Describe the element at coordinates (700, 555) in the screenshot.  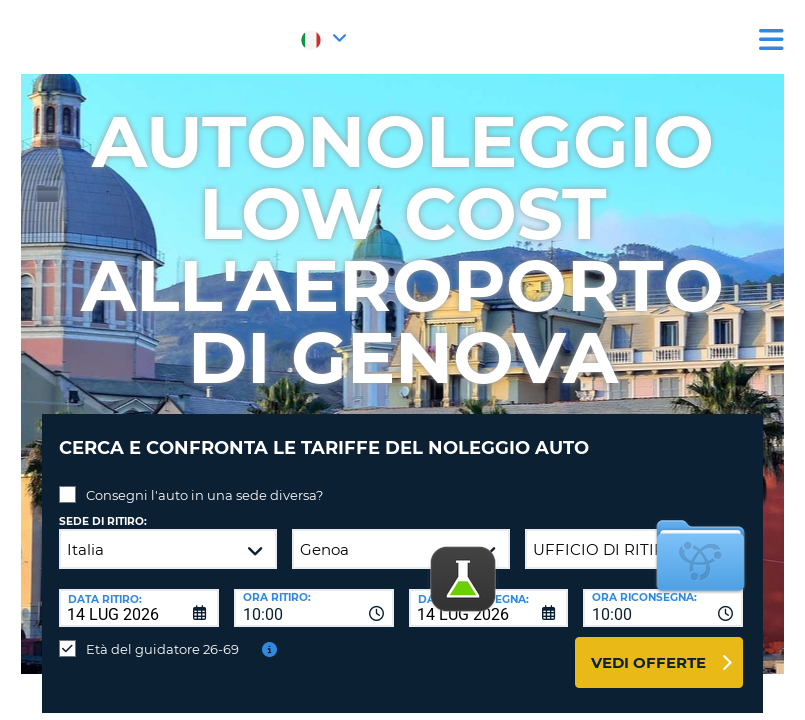
I see `open your communication files folder` at that location.